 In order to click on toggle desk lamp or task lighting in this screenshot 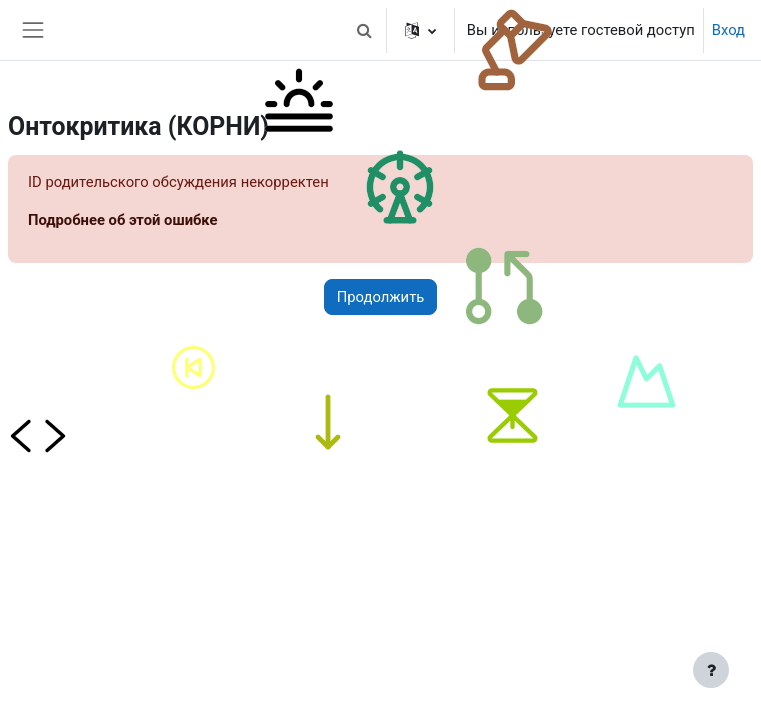, I will do `click(515, 50)`.